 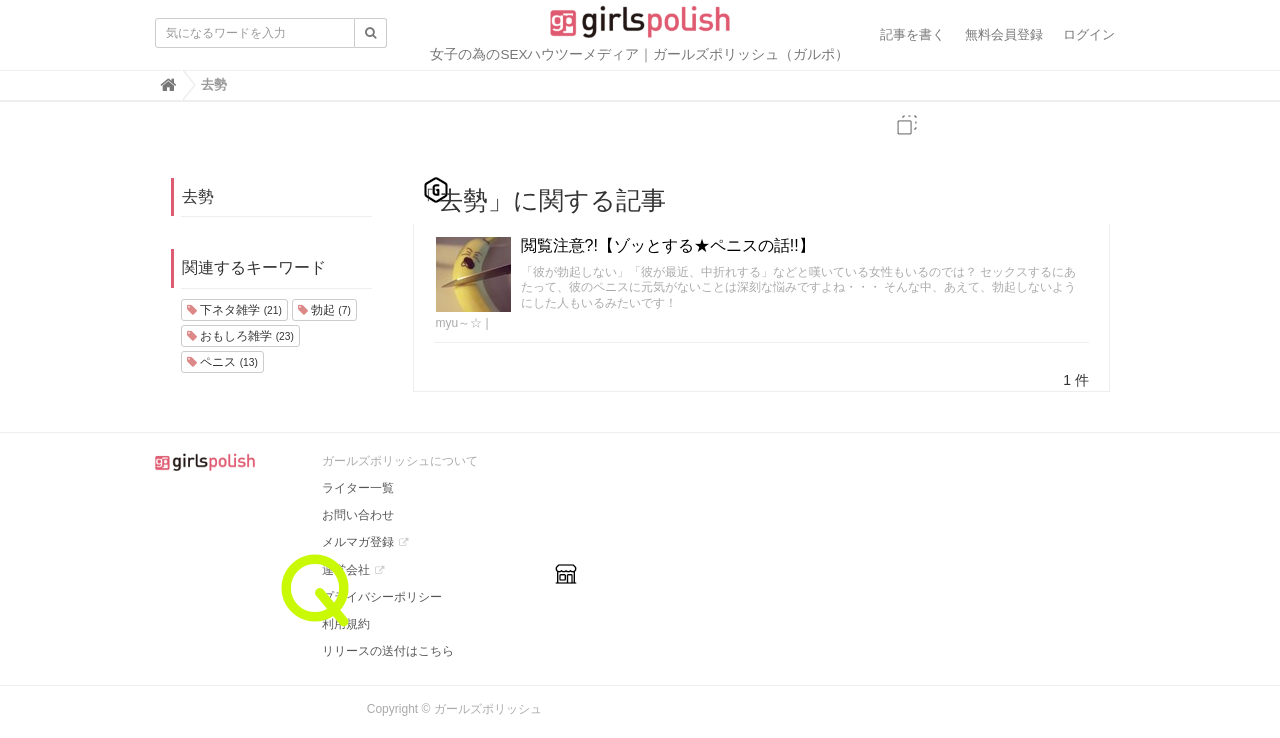 What do you see at coordinates (315, 588) in the screenshot?
I see `represents the letter Q in text or labels` at bounding box center [315, 588].